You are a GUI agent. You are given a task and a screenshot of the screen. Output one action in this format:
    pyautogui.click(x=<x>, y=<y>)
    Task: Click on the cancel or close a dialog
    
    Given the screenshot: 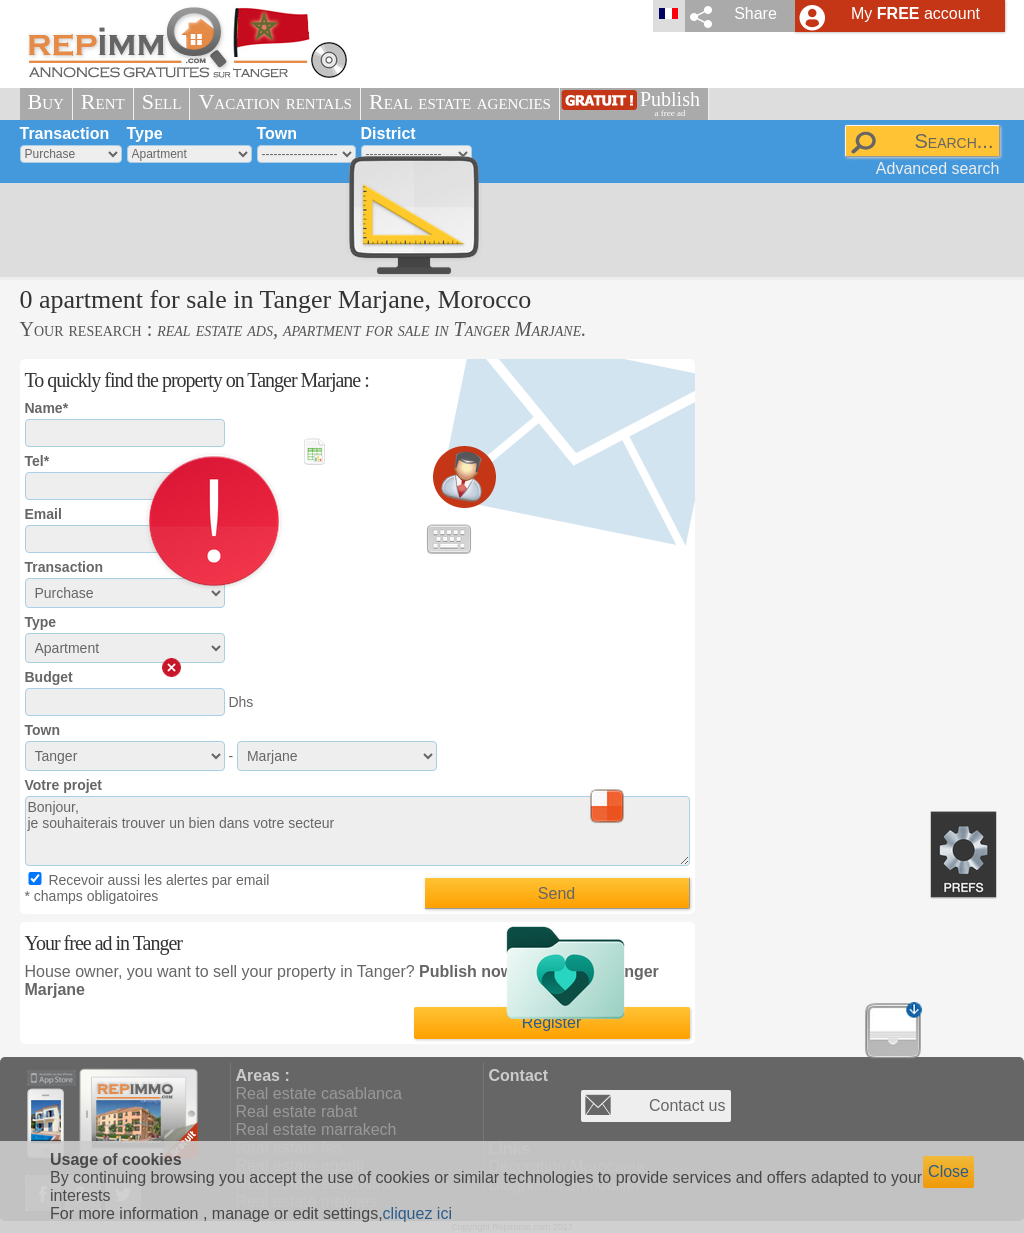 What is the action you would take?
    pyautogui.click(x=171, y=667)
    